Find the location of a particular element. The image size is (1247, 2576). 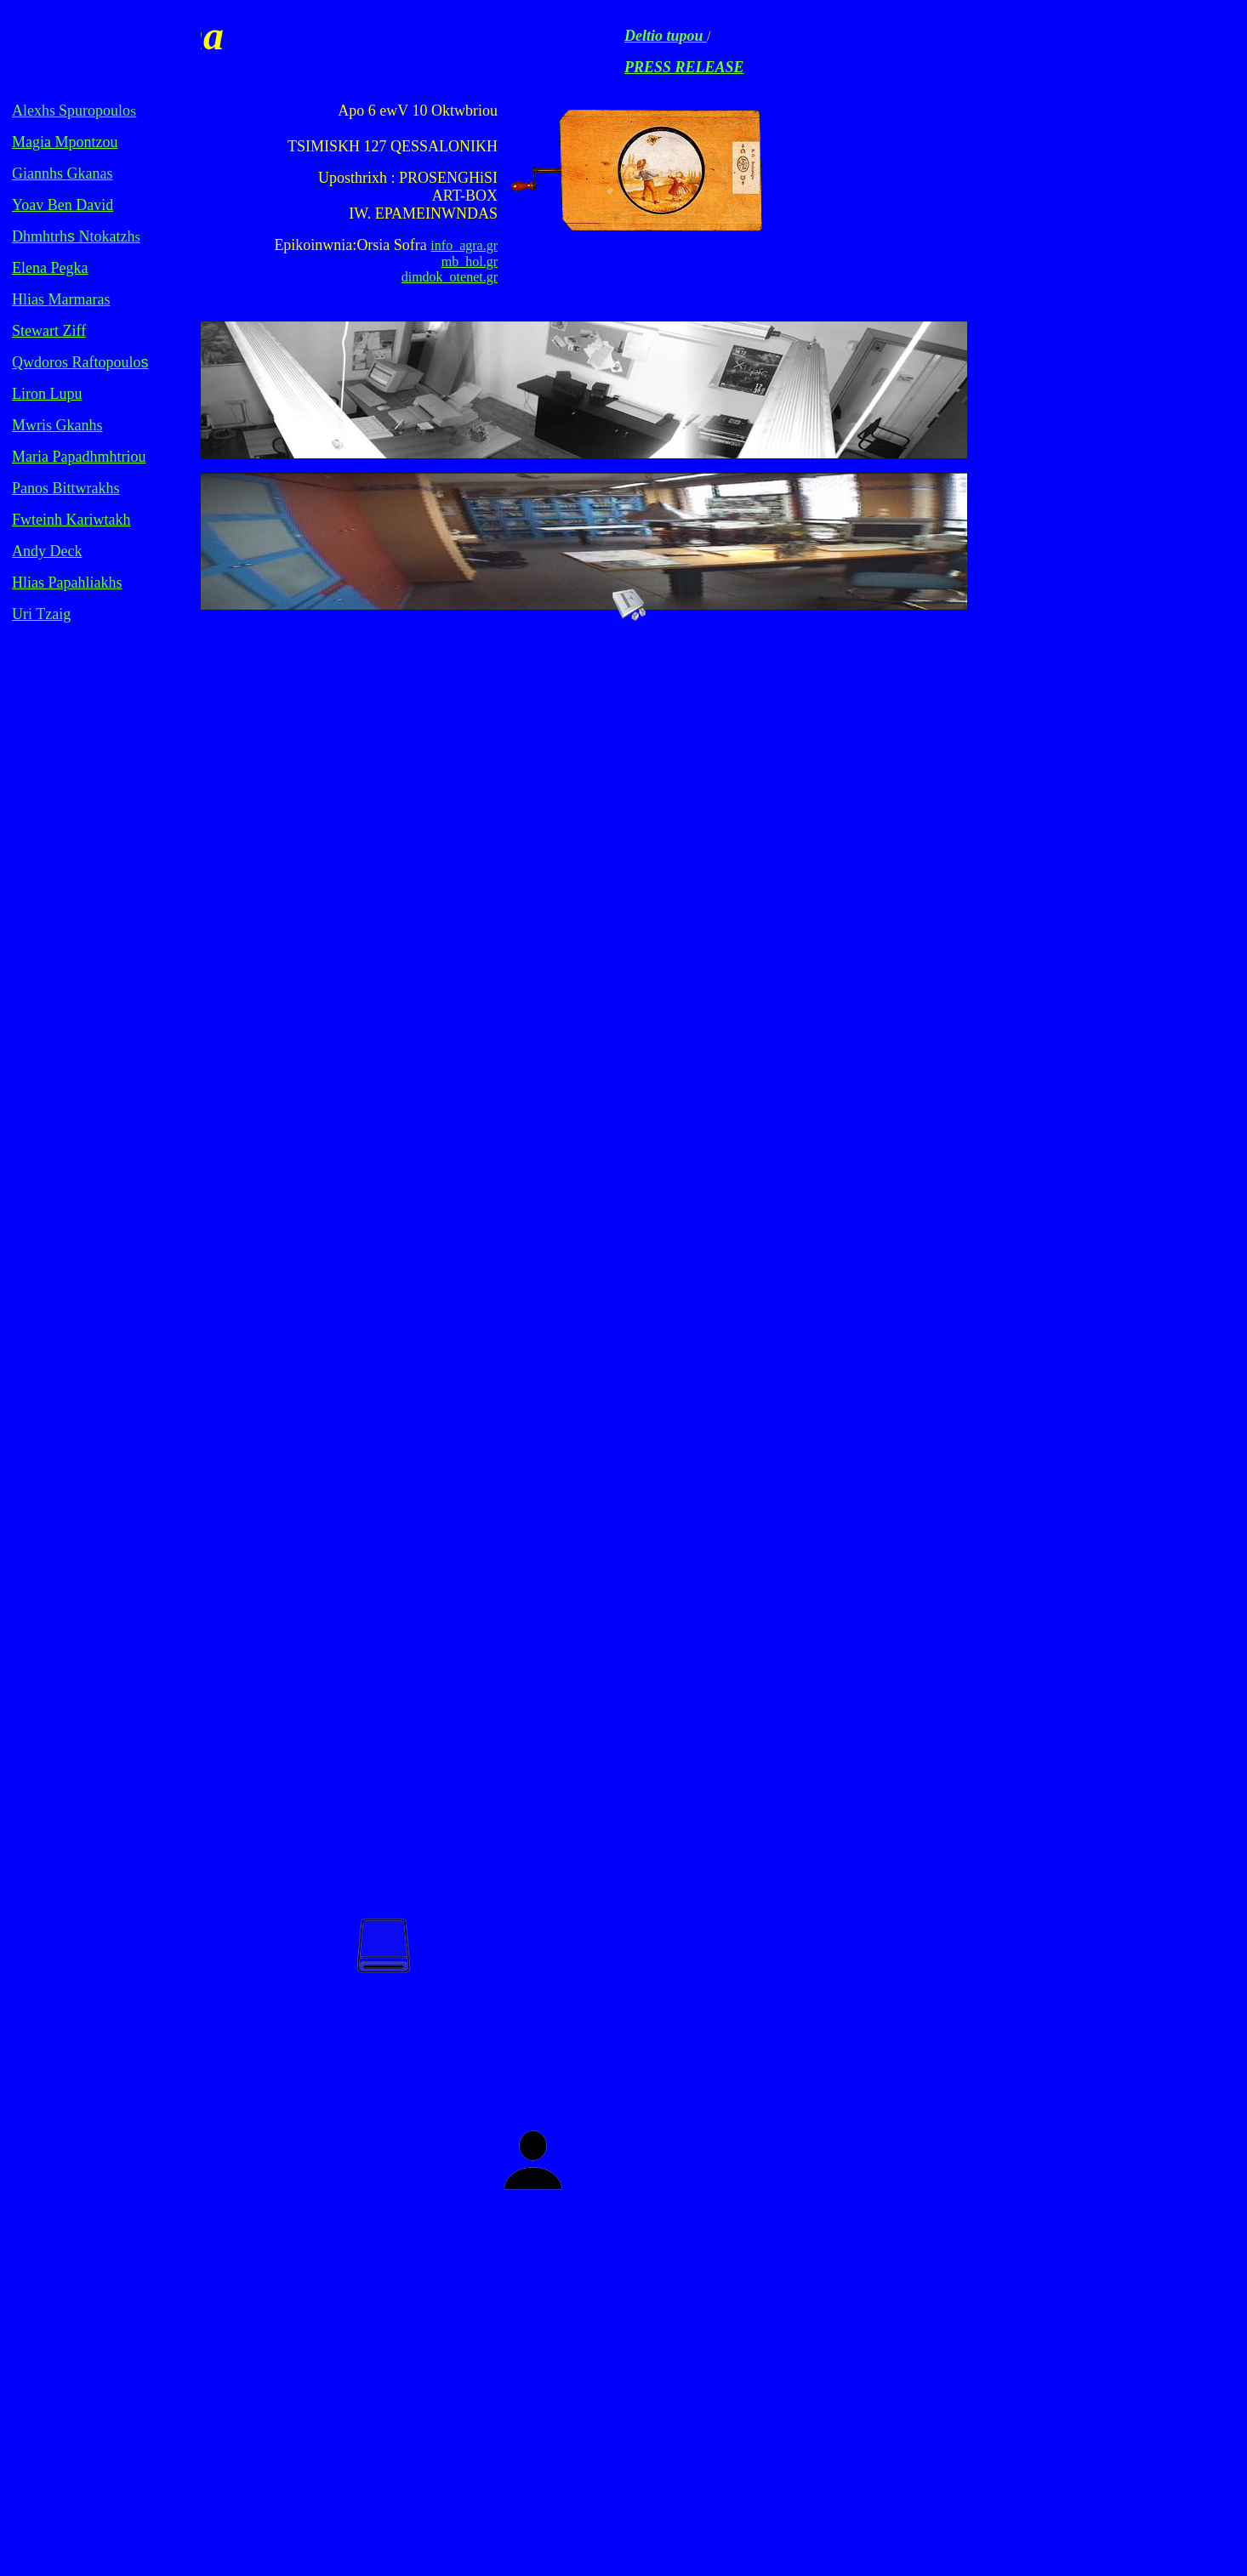

access removable disk in sidebar is located at coordinates (384, 1946).